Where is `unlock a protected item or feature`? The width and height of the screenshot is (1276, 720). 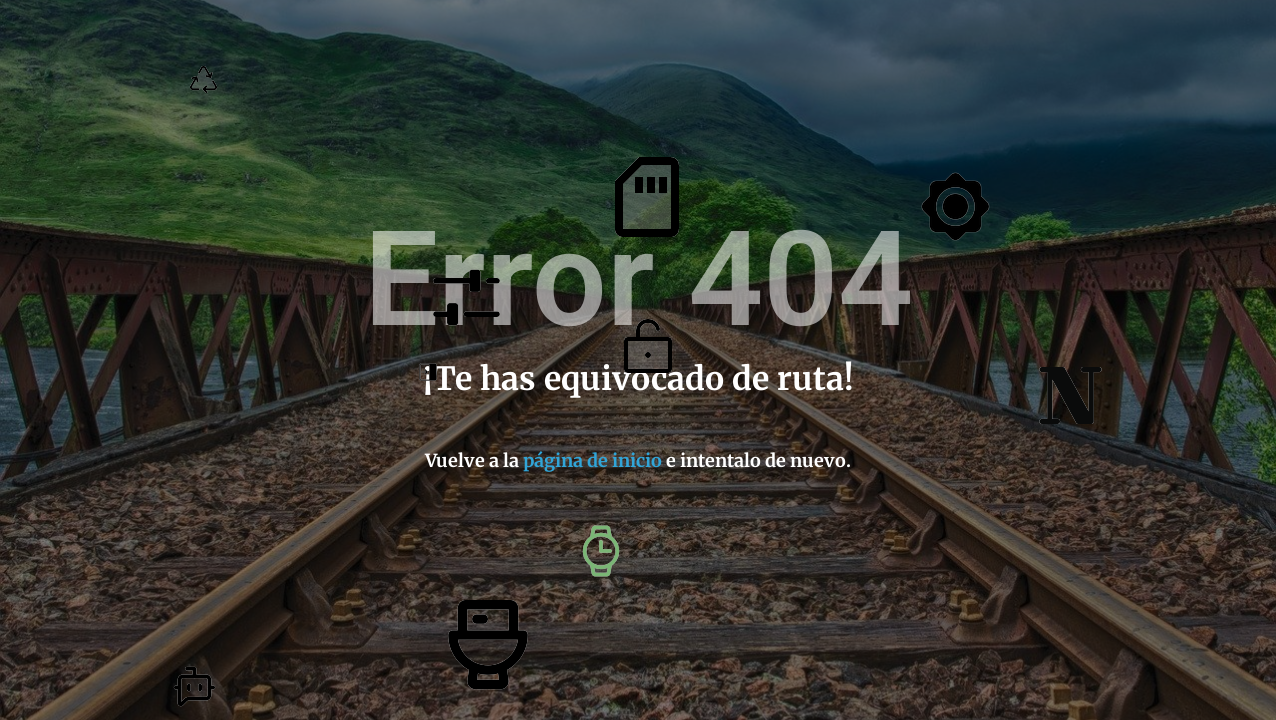
unlock a protected item or feature is located at coordinates (648, 349).